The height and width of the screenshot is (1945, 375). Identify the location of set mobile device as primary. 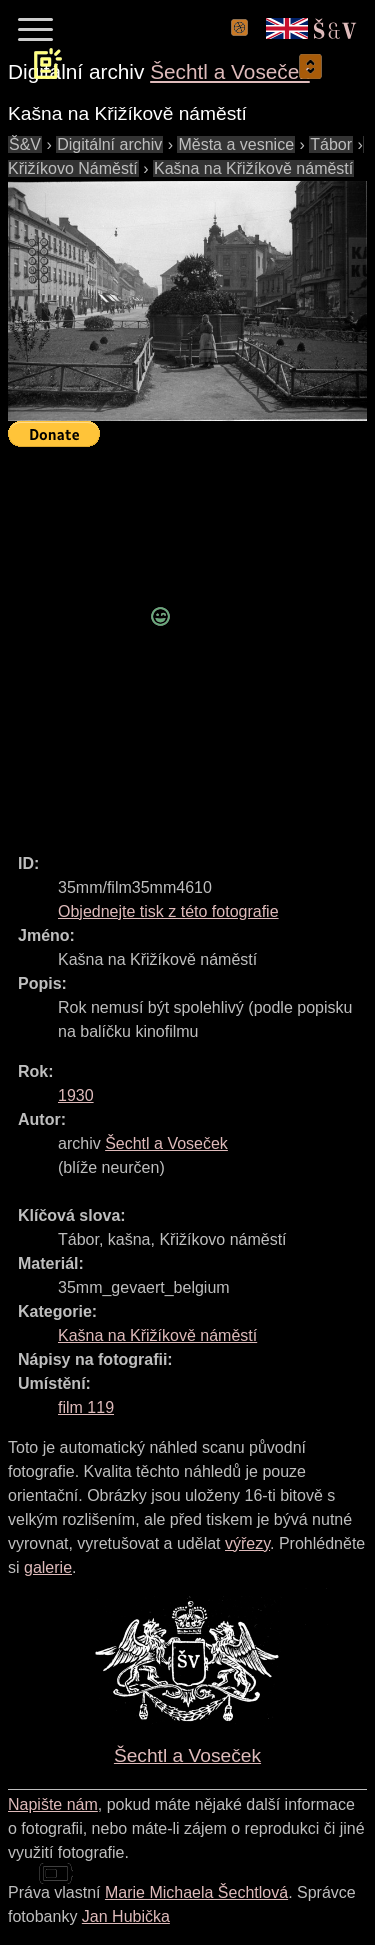
(316, 1606).